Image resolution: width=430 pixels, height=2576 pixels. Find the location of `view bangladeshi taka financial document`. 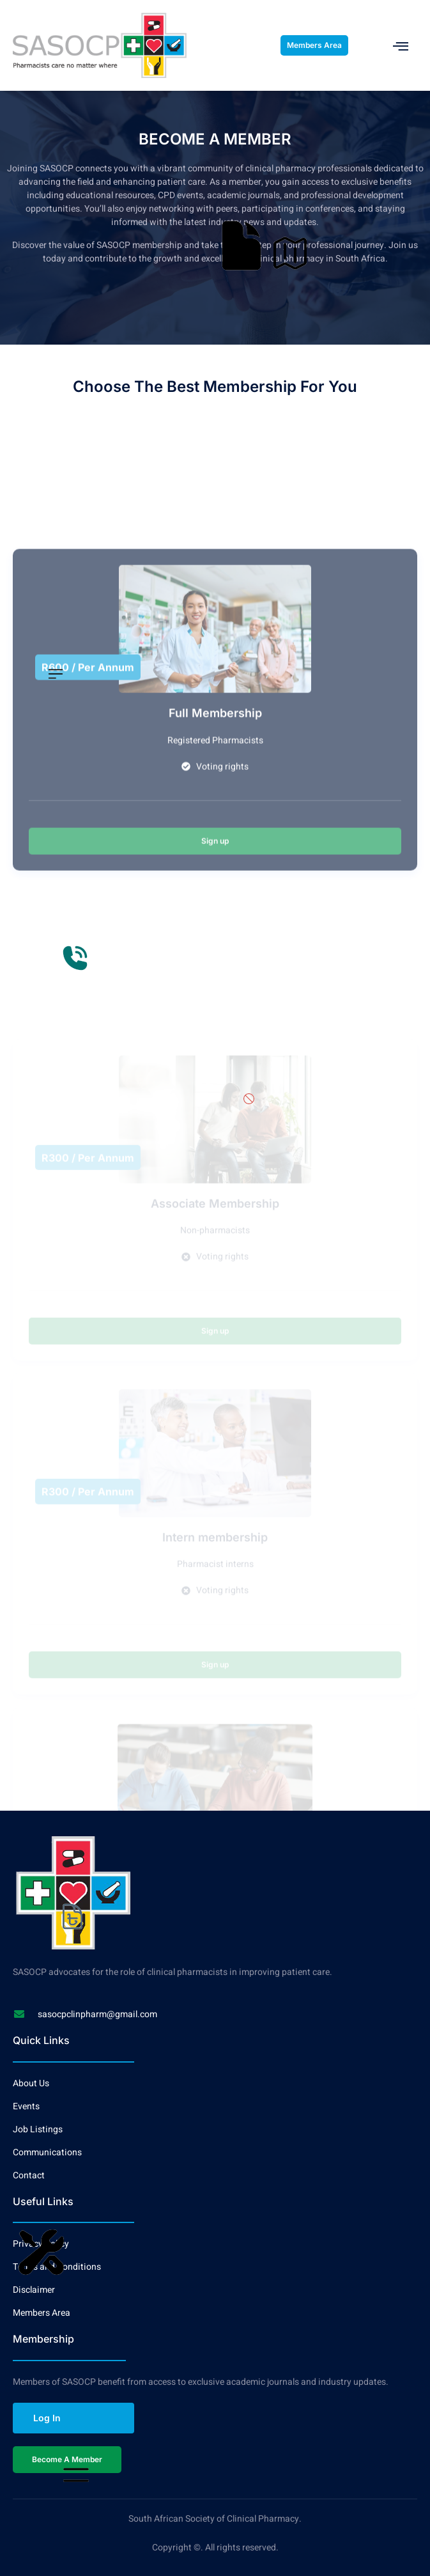

view bangladeshi taka financial document is located at coordinates (72, 1916).